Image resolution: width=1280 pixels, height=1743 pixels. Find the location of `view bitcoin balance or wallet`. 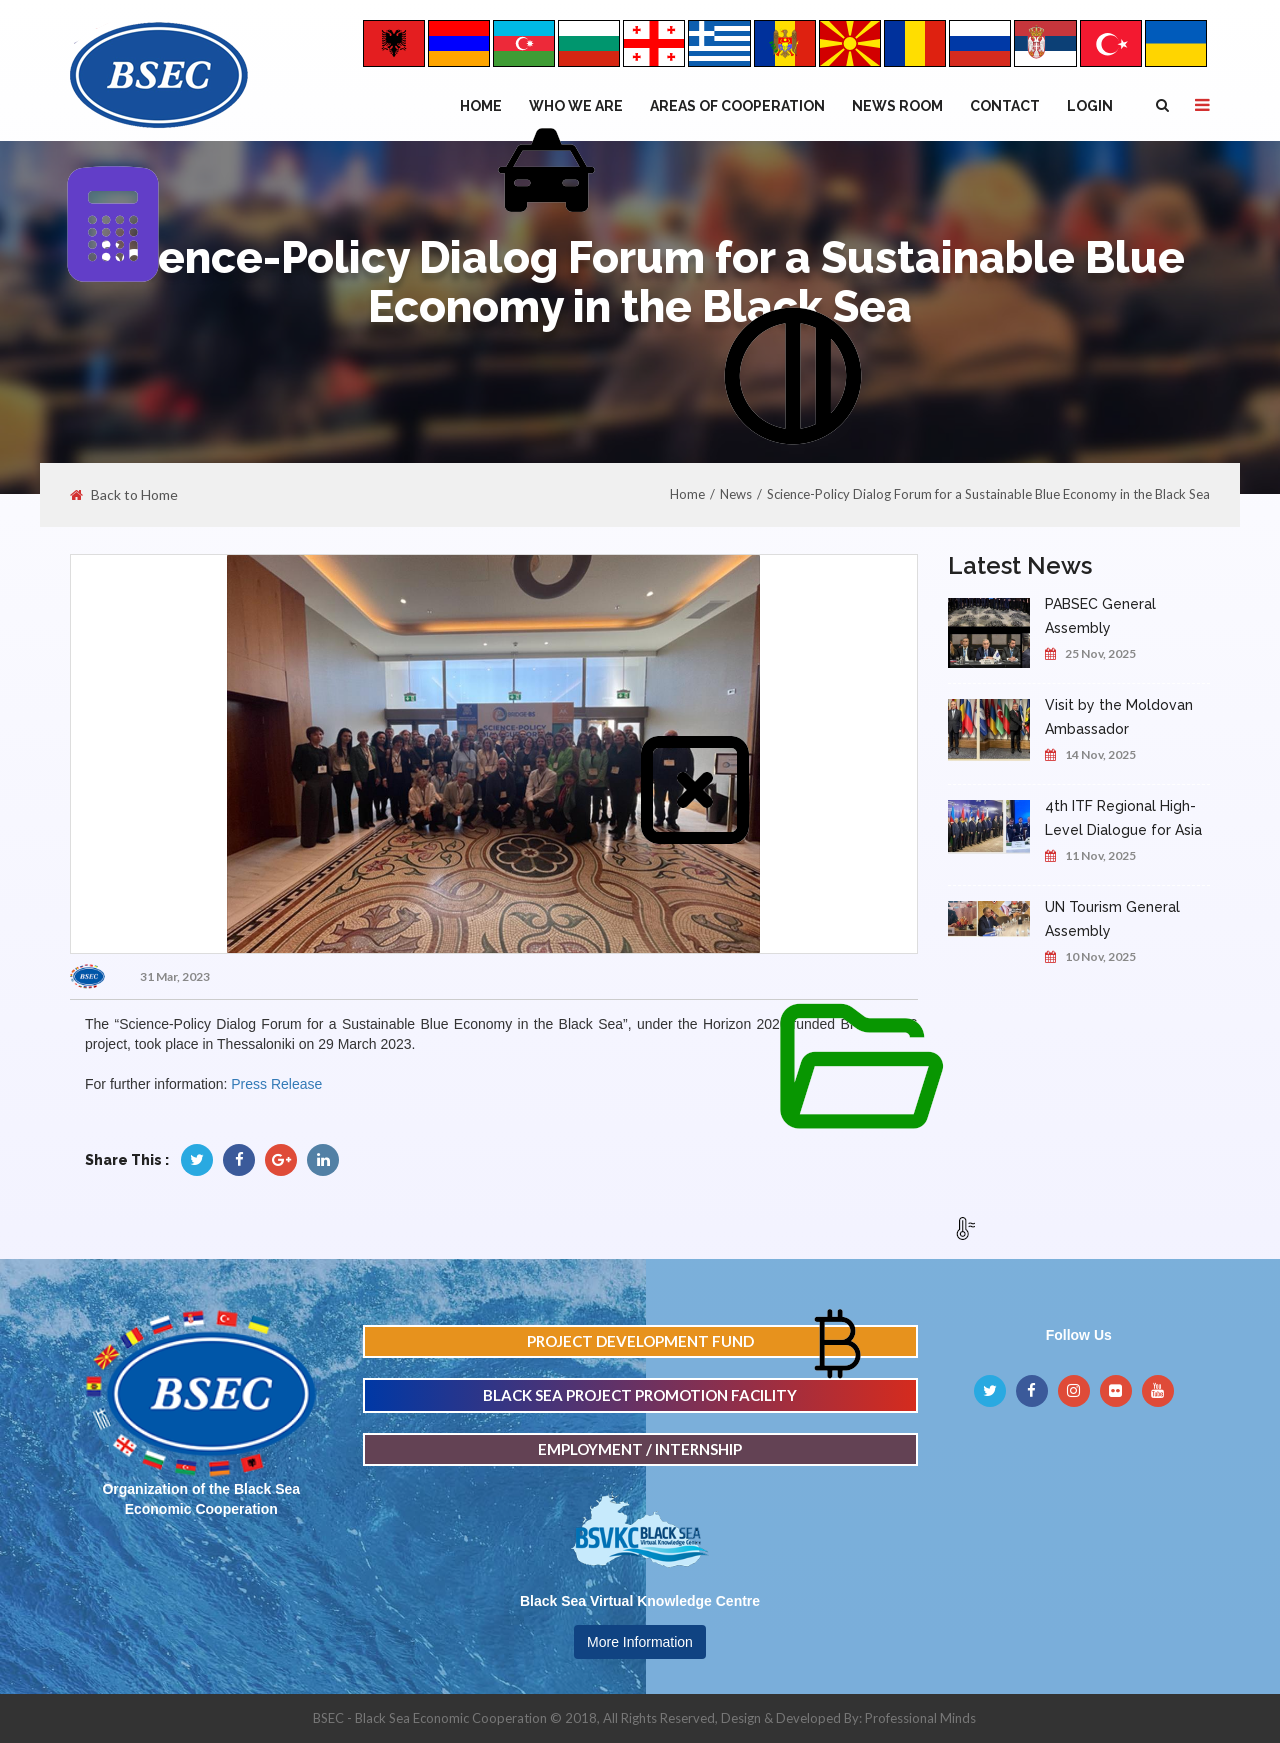

view bitcoin balance or wallet is located at coordinates (835, 1345).